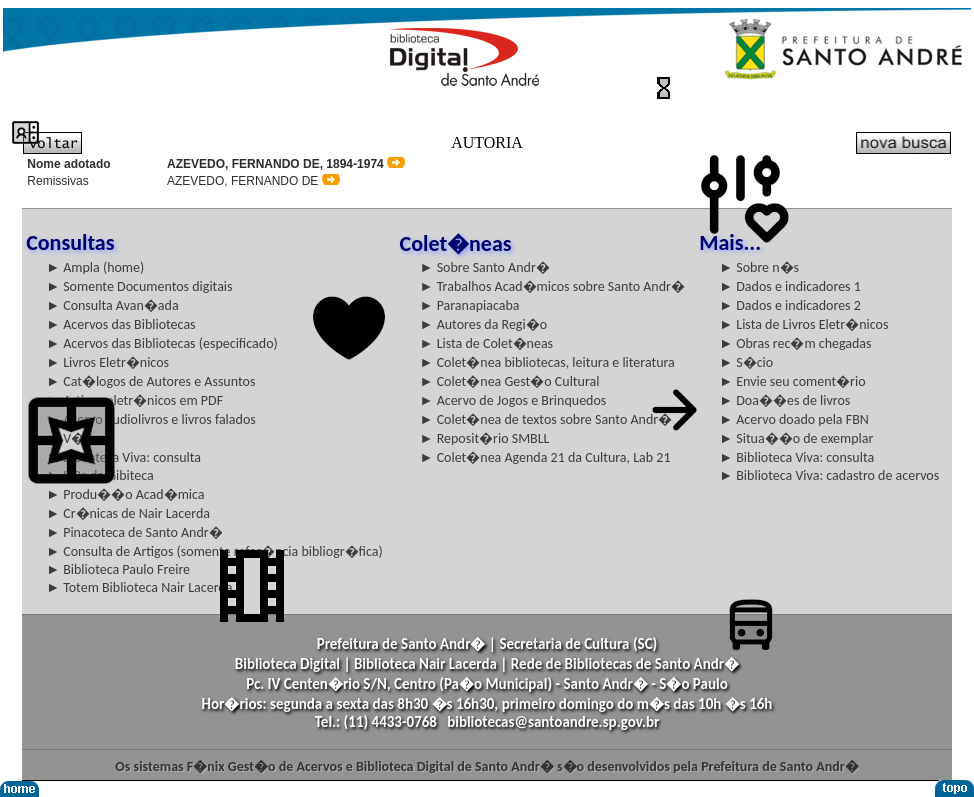  What do you see at coordinates (740, 194) in the screenshot?
I see `customize favorite or liked item settings` at bounding box center [740, 194].